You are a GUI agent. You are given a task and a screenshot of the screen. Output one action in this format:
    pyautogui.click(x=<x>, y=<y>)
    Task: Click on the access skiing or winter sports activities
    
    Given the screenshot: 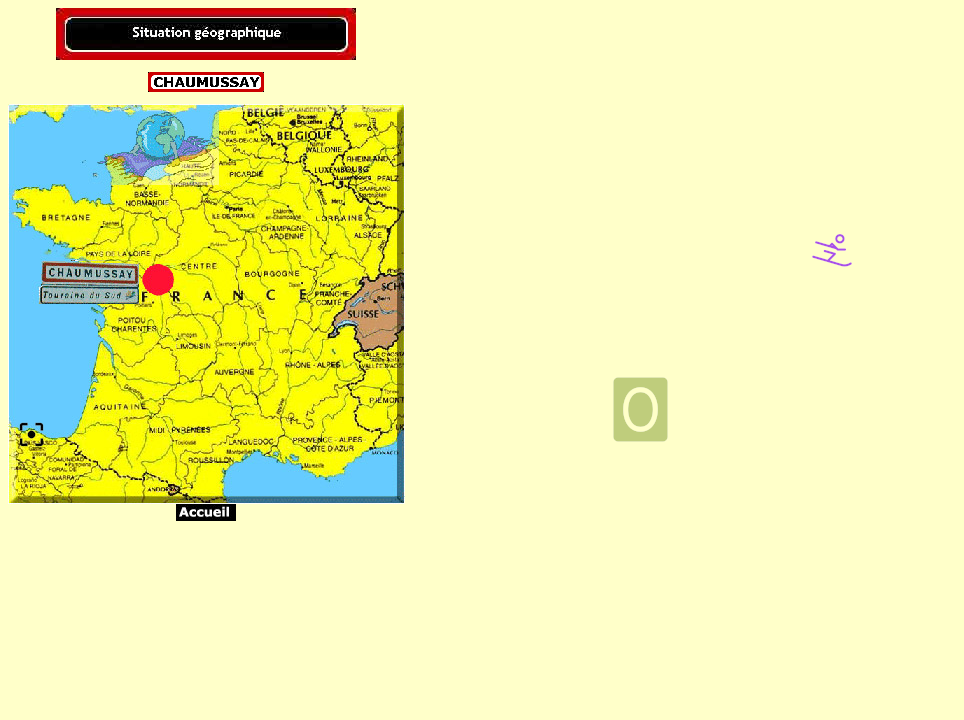 What is the action you would take?
    pyautogui.click(x=832, y=251)
    